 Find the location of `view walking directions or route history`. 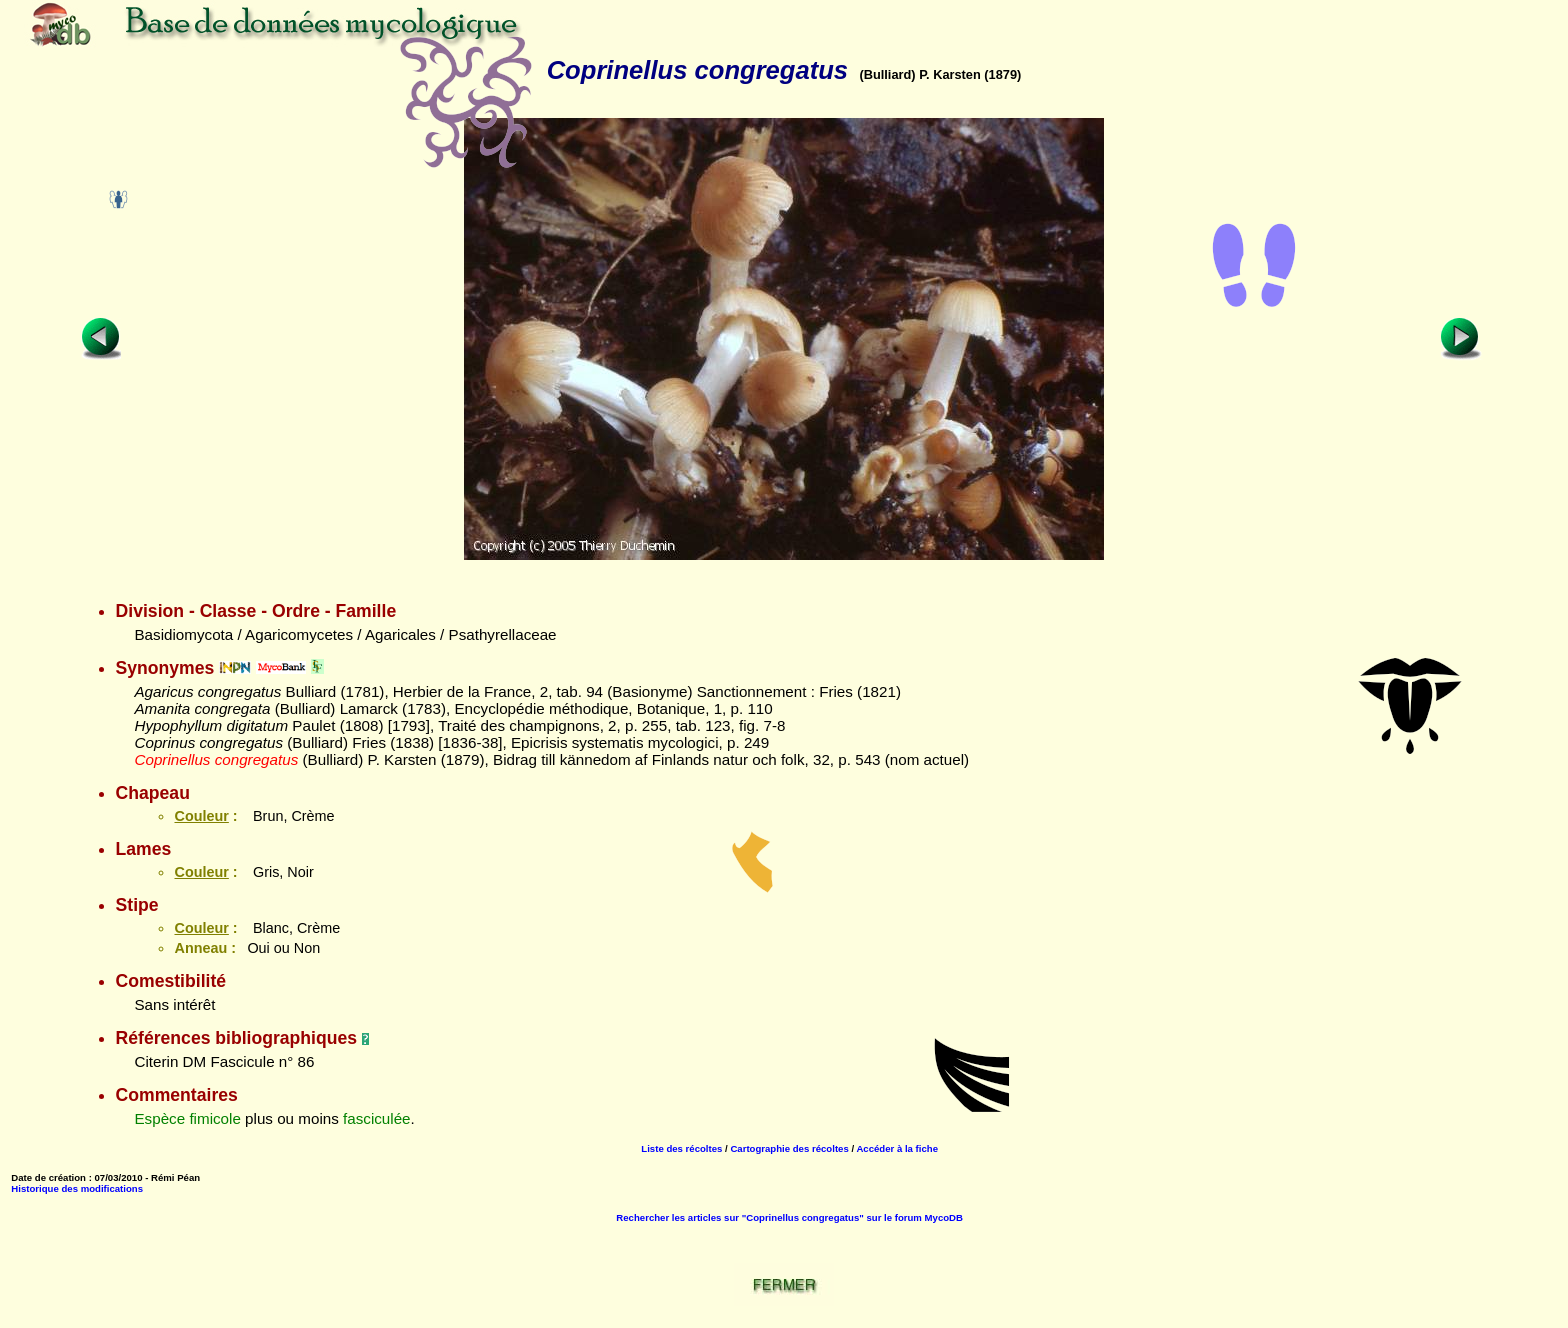

view walking directions or route history is located at coordinates (1253, 265).